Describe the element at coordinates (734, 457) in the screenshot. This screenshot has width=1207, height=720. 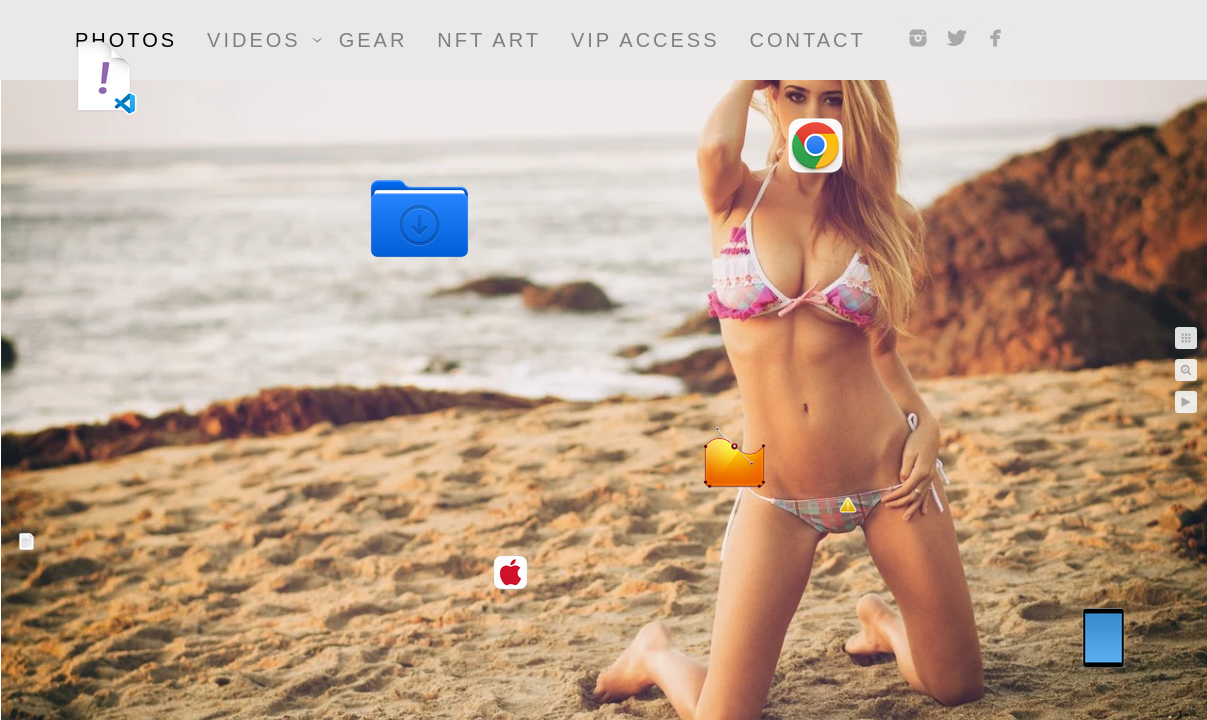
I see `access media library or asset collection` at that location.